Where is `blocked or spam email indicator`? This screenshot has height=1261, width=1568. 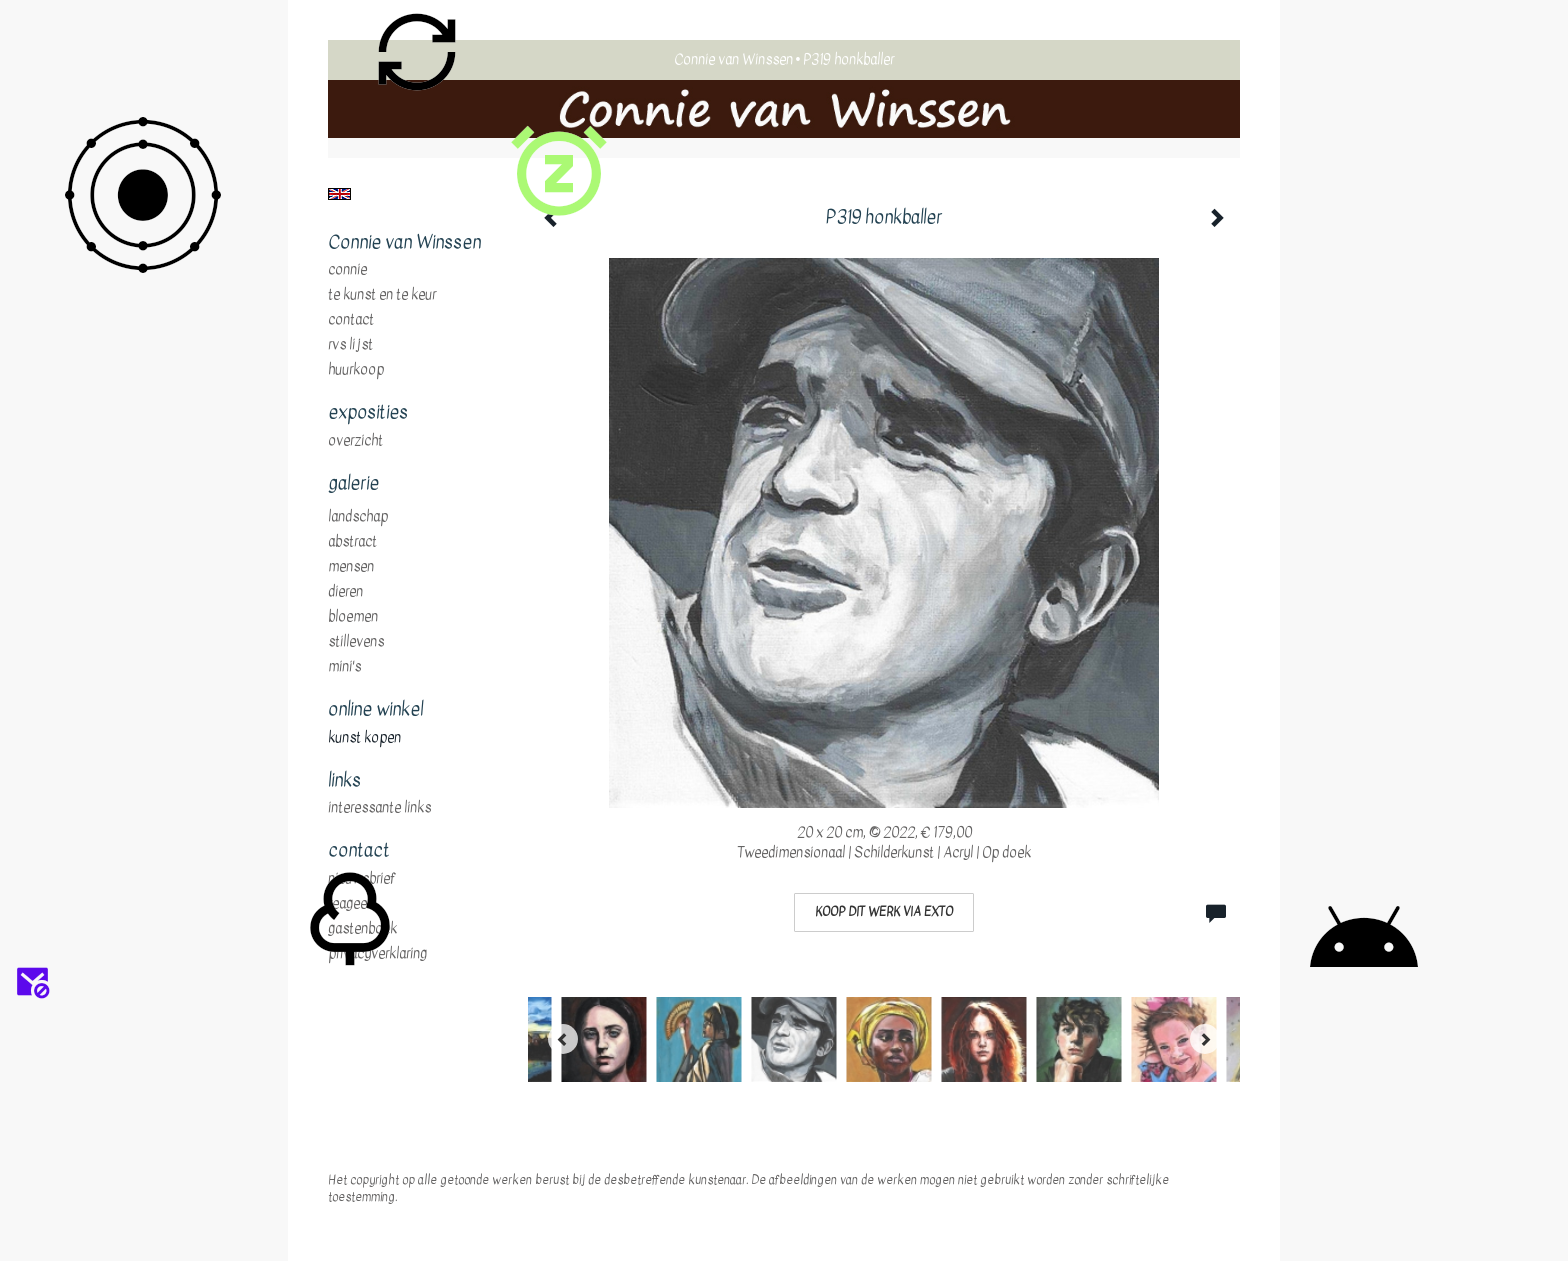 blocked or spam email indicator is located at coordinates (32, 981).